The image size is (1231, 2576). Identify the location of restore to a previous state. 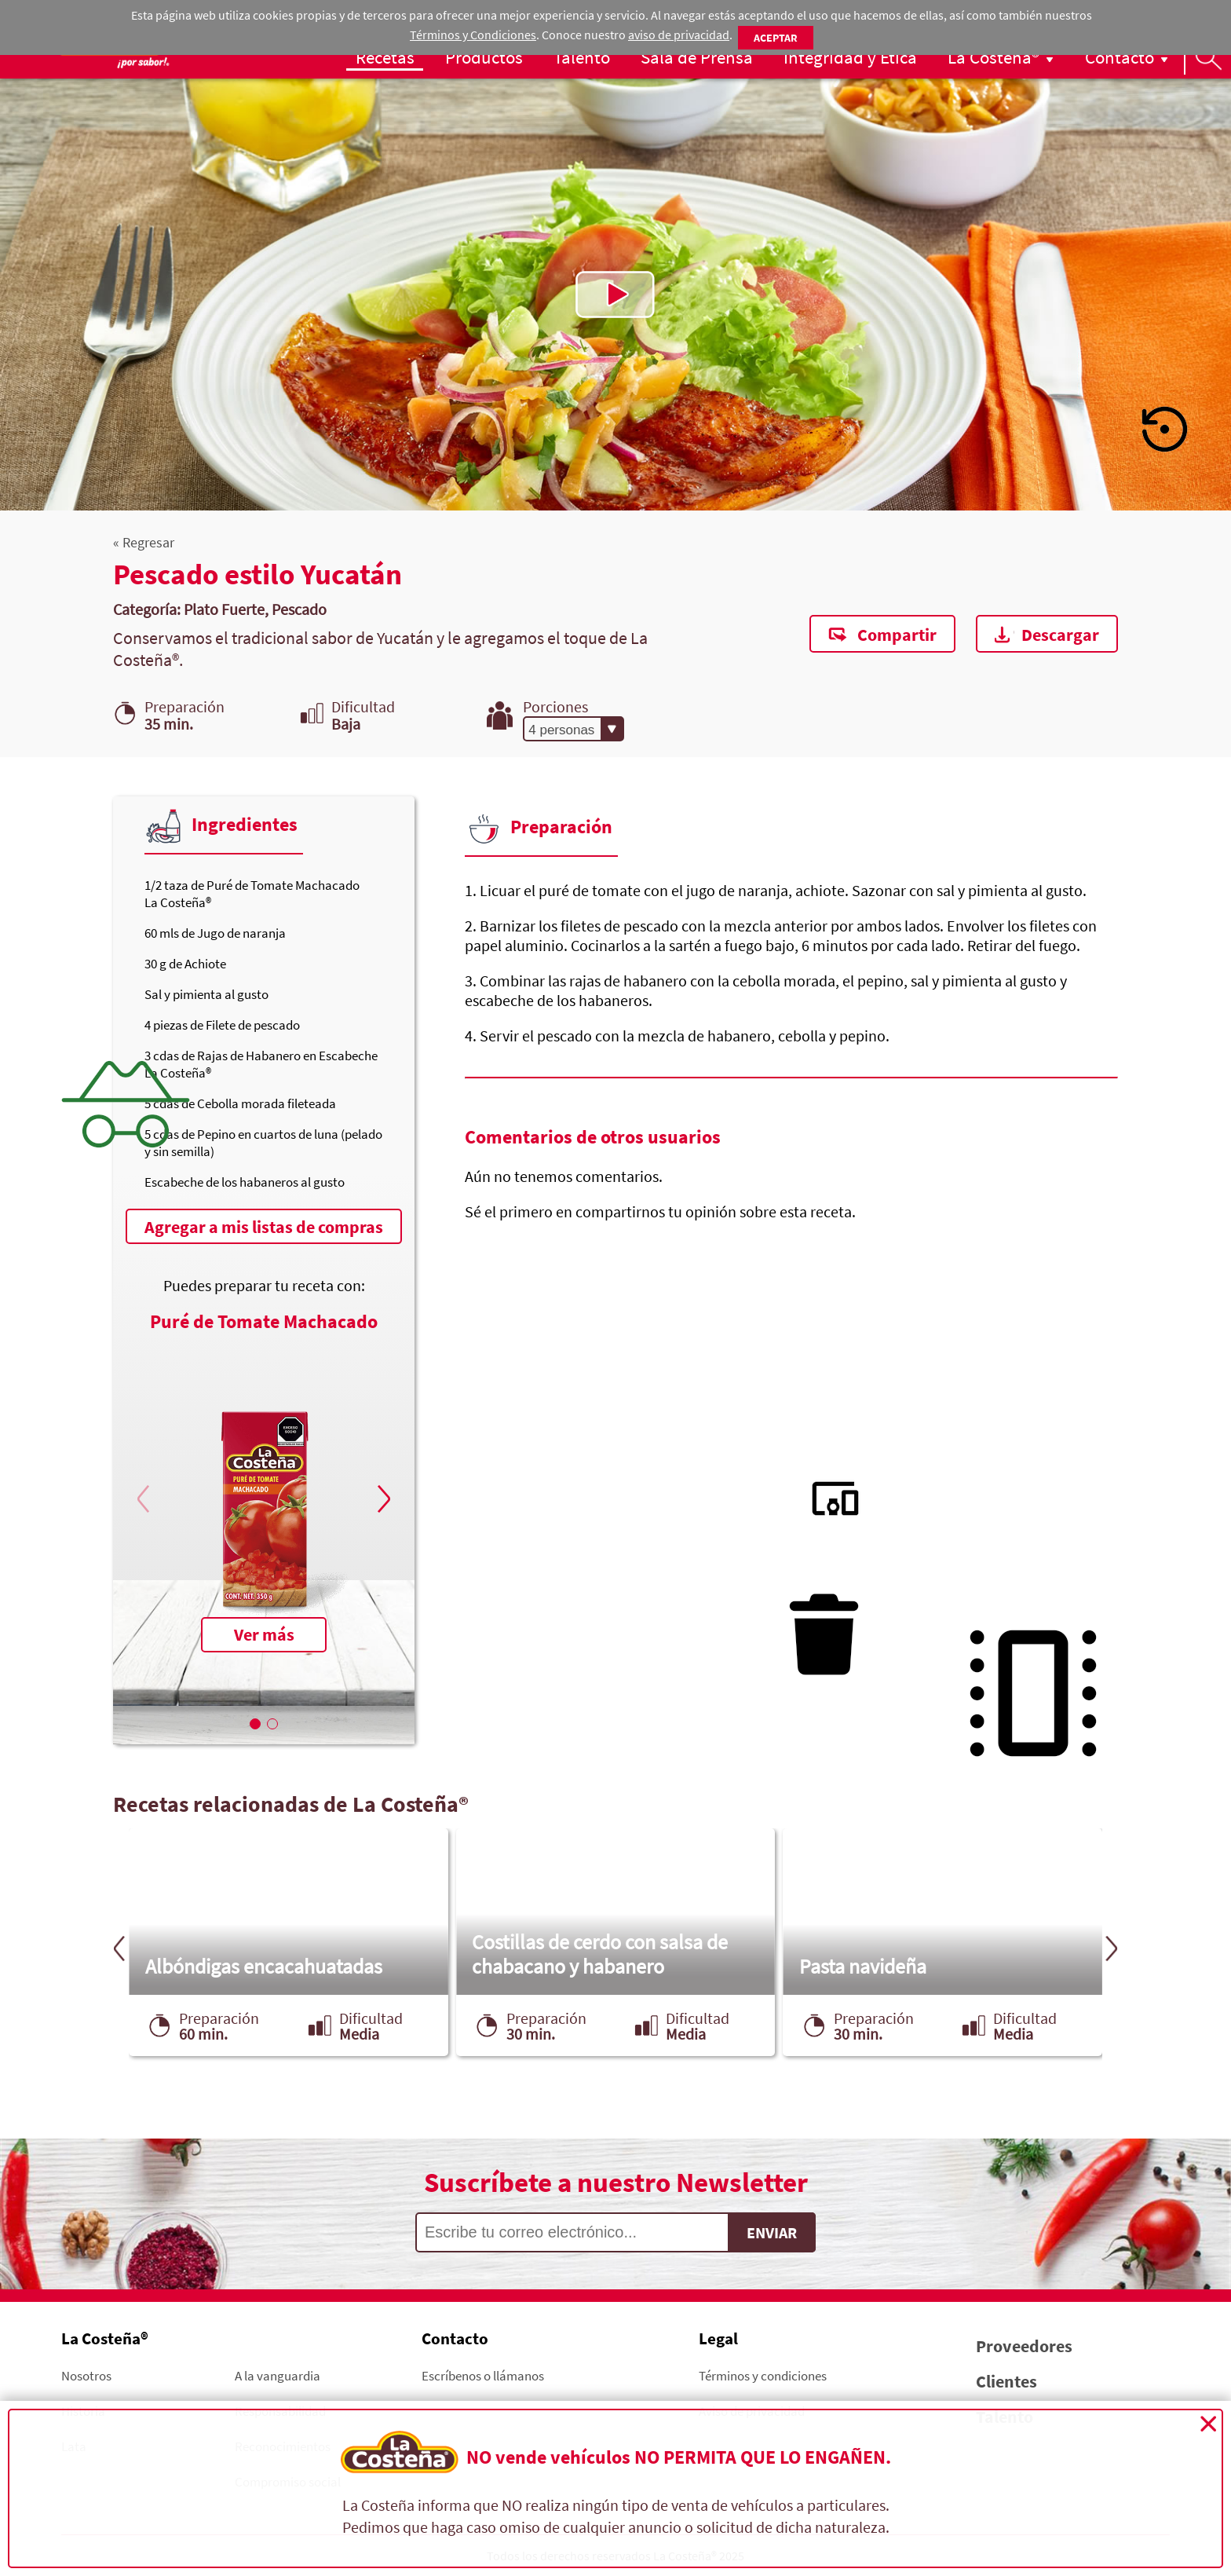
(1164, 429).